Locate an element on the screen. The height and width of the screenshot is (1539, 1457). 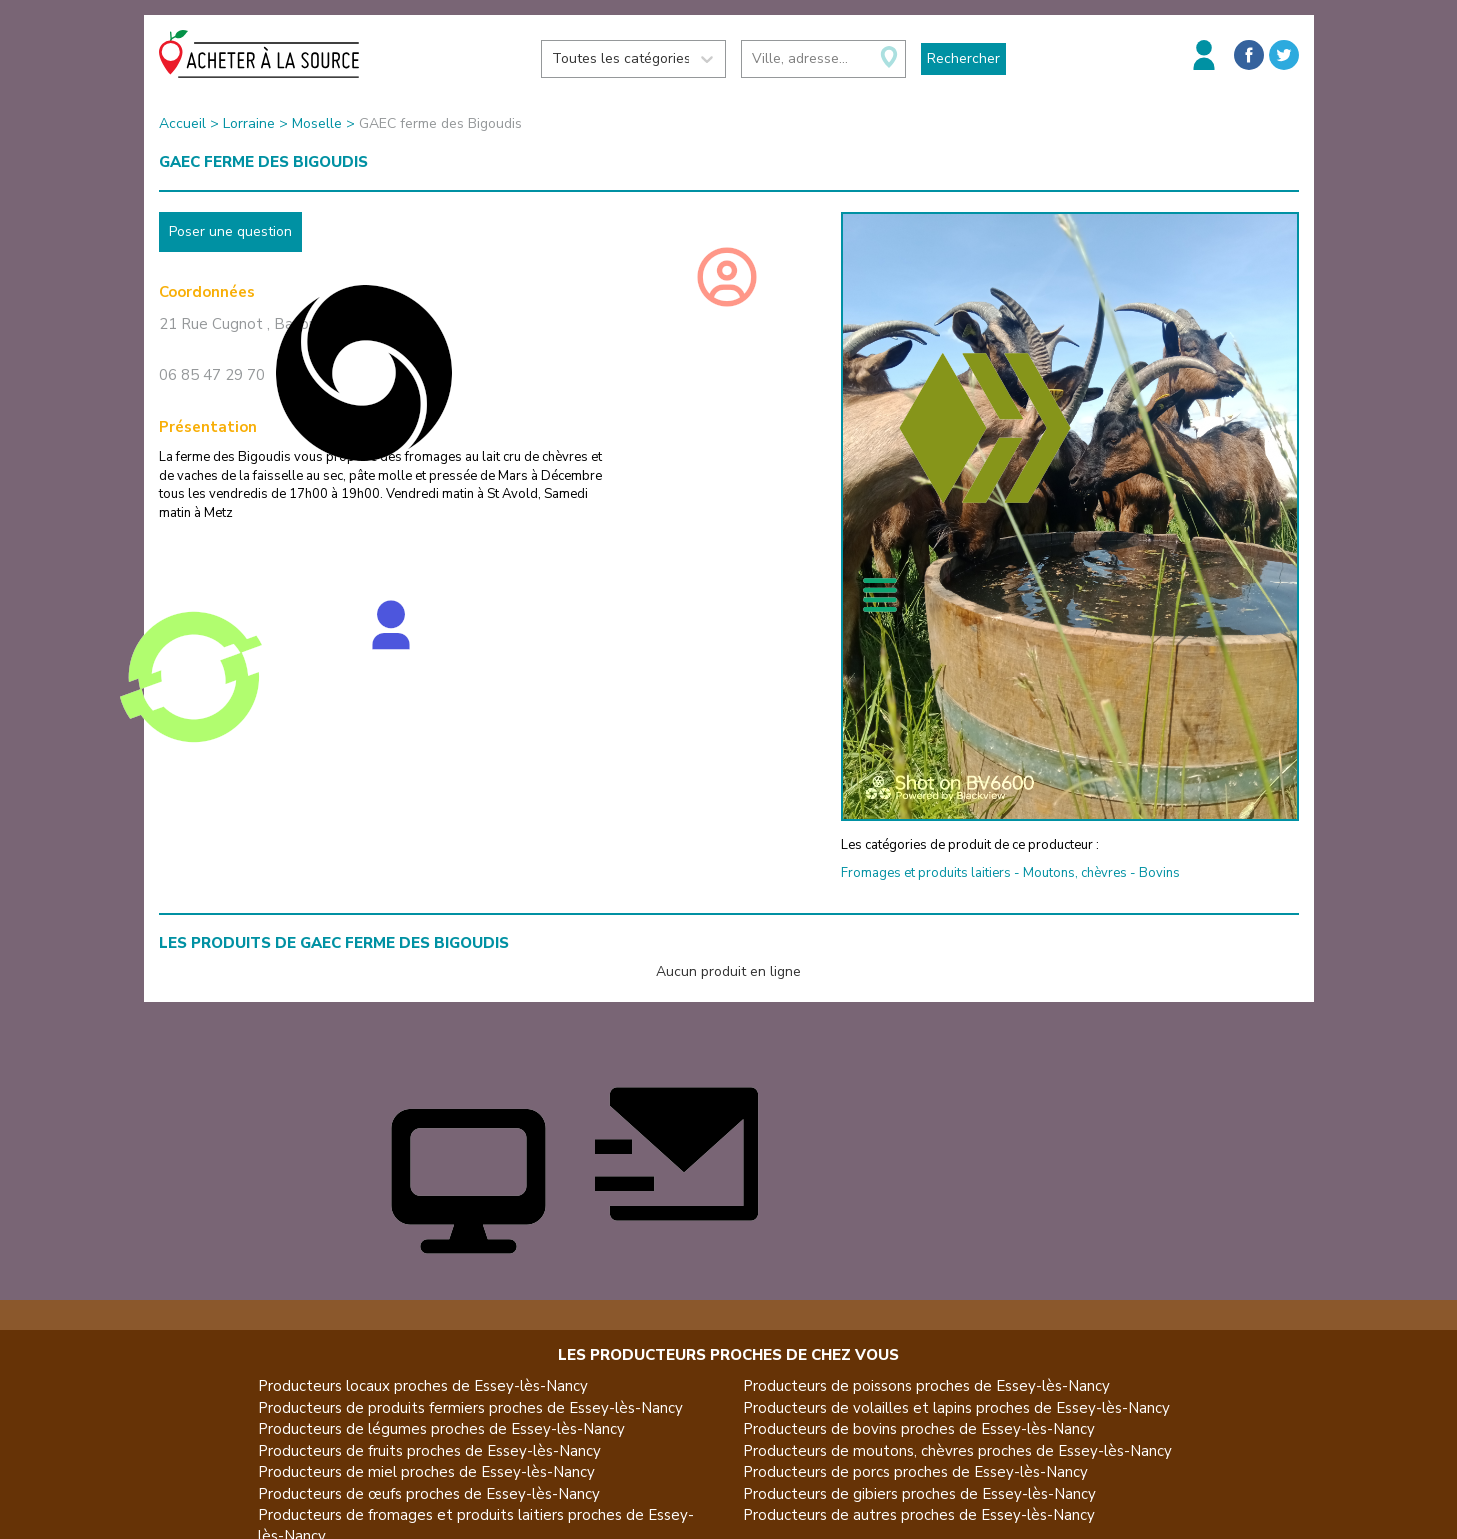
view your profile is located at coordinates (727, 277).